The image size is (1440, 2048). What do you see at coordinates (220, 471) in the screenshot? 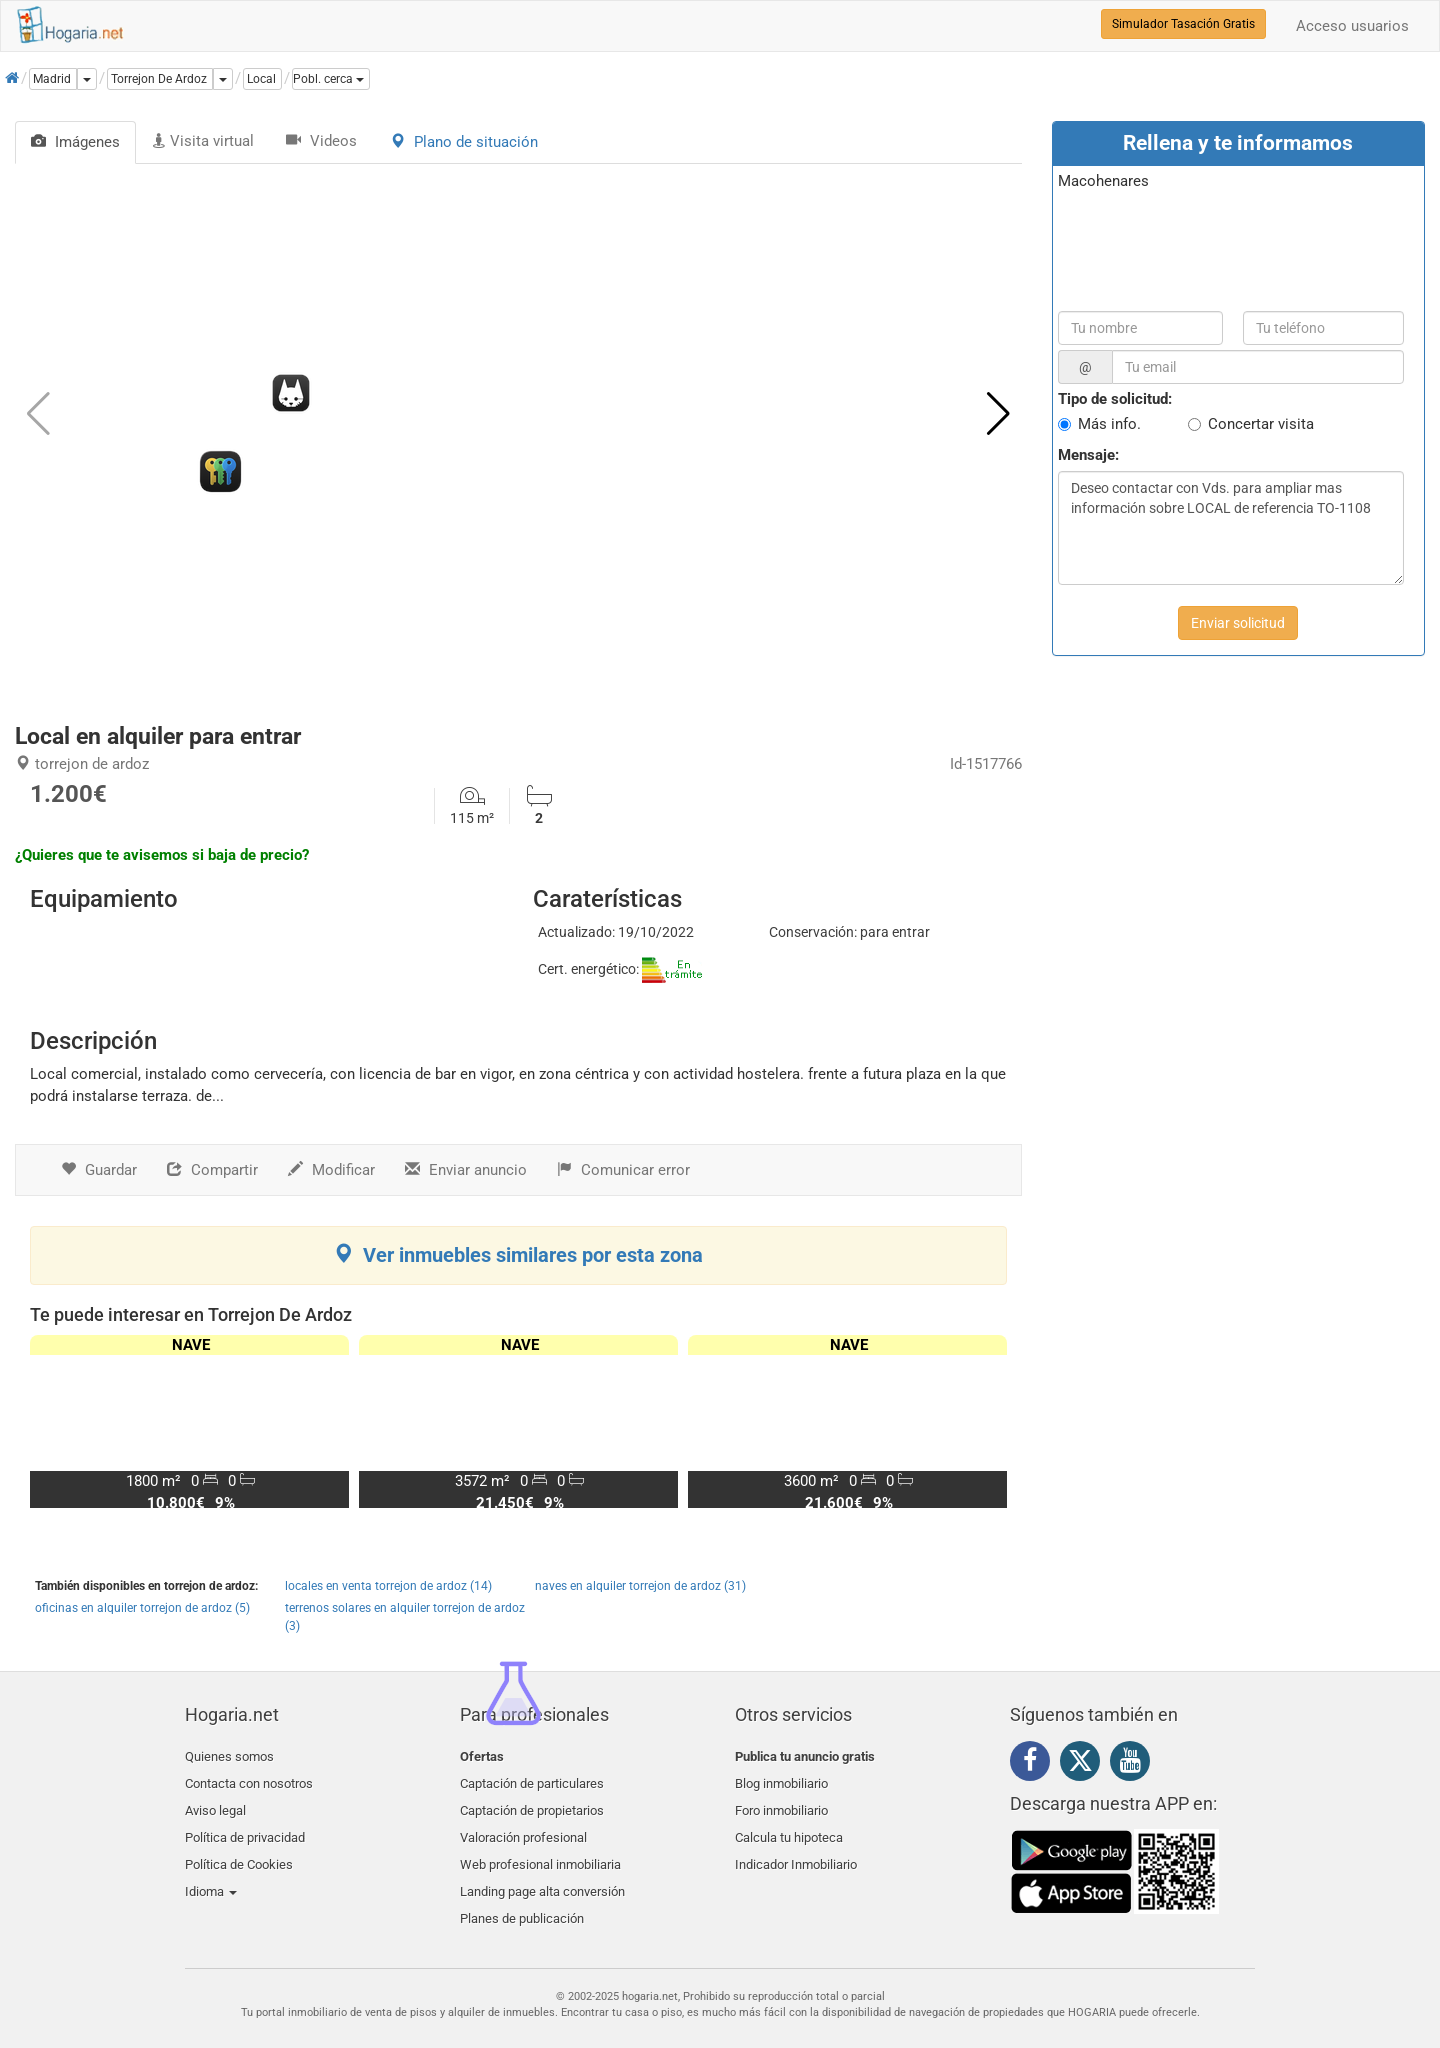
I see `open password manager app` at bounding box center [220, 471].